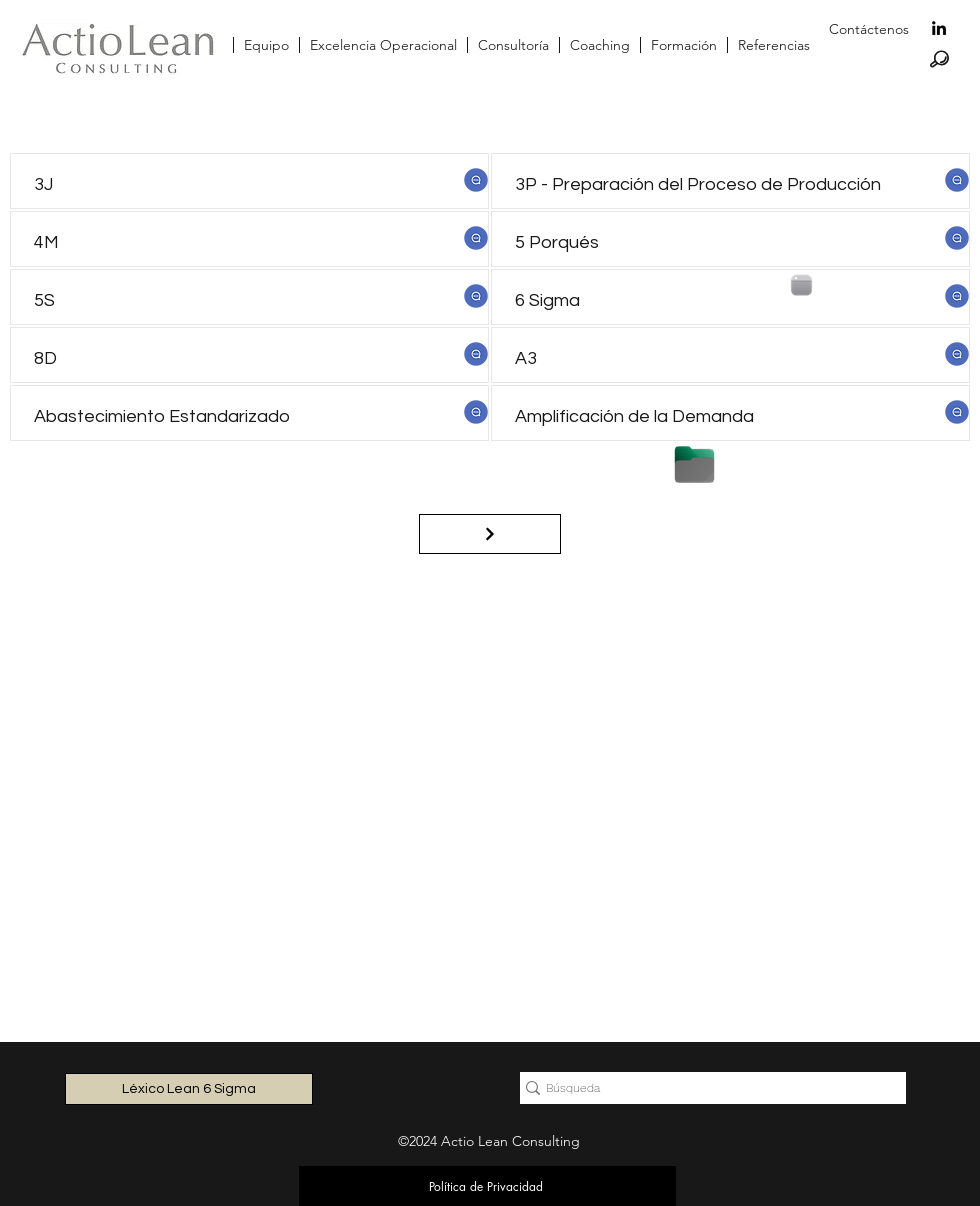  I want to click on access window management settings, so click(801, 285).